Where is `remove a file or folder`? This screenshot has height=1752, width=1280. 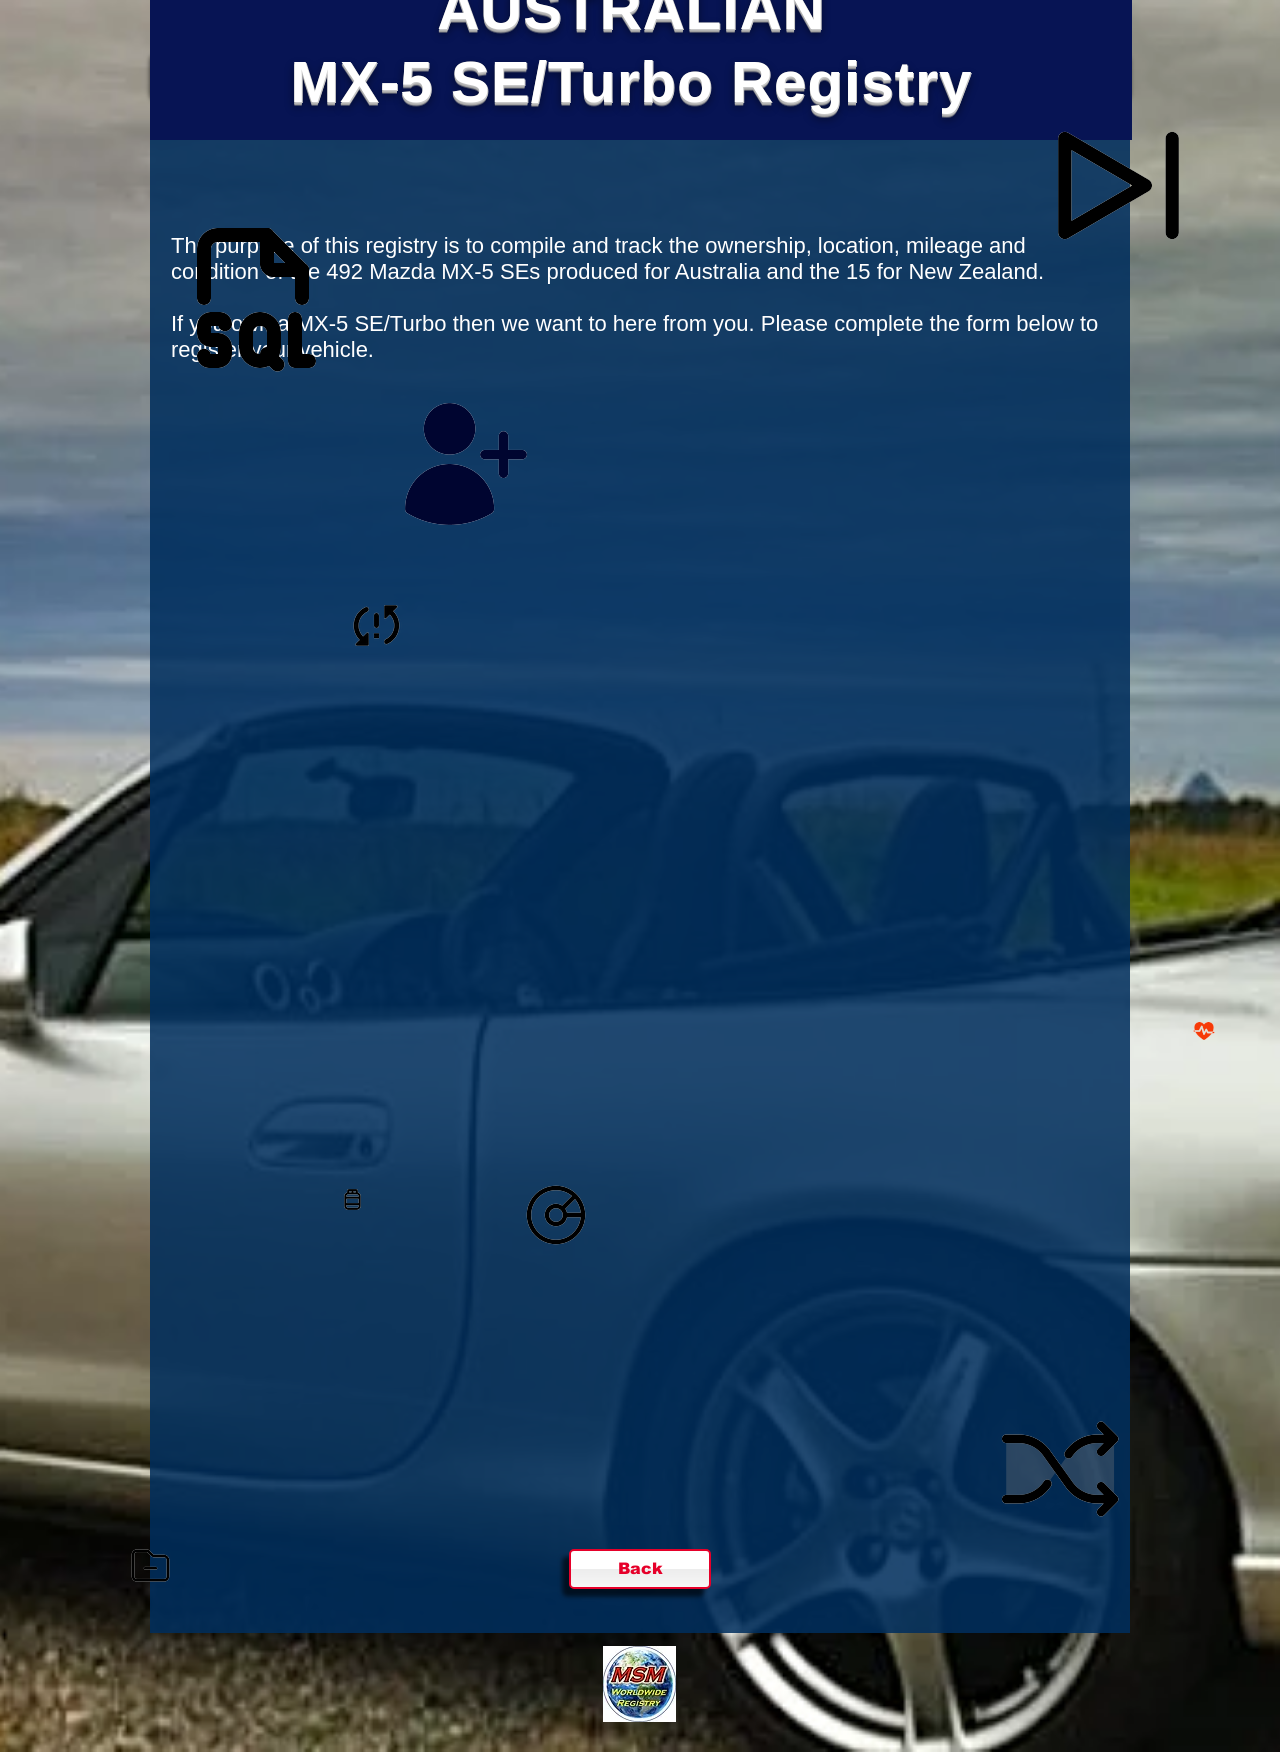
remove a file or folder is located at coordinates (150, 1565).